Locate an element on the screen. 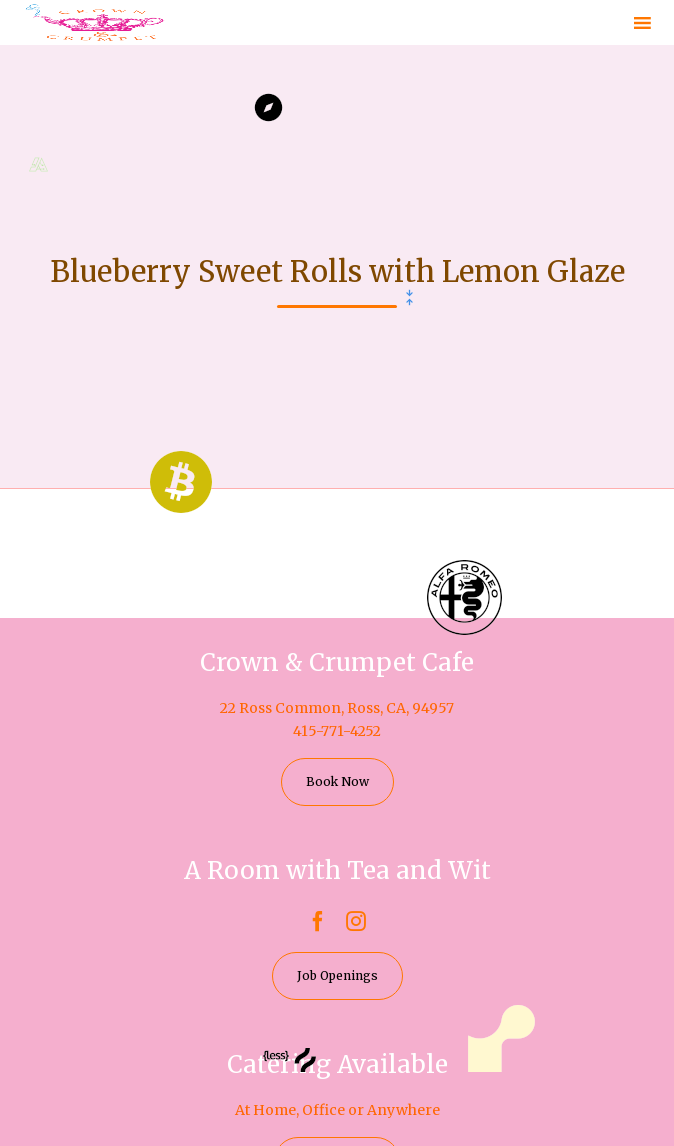 Image resolution: width=674 pixels, height=1146 pixels. hotjar analytics and feedback tool logo is located at coordinates (305, 1060).